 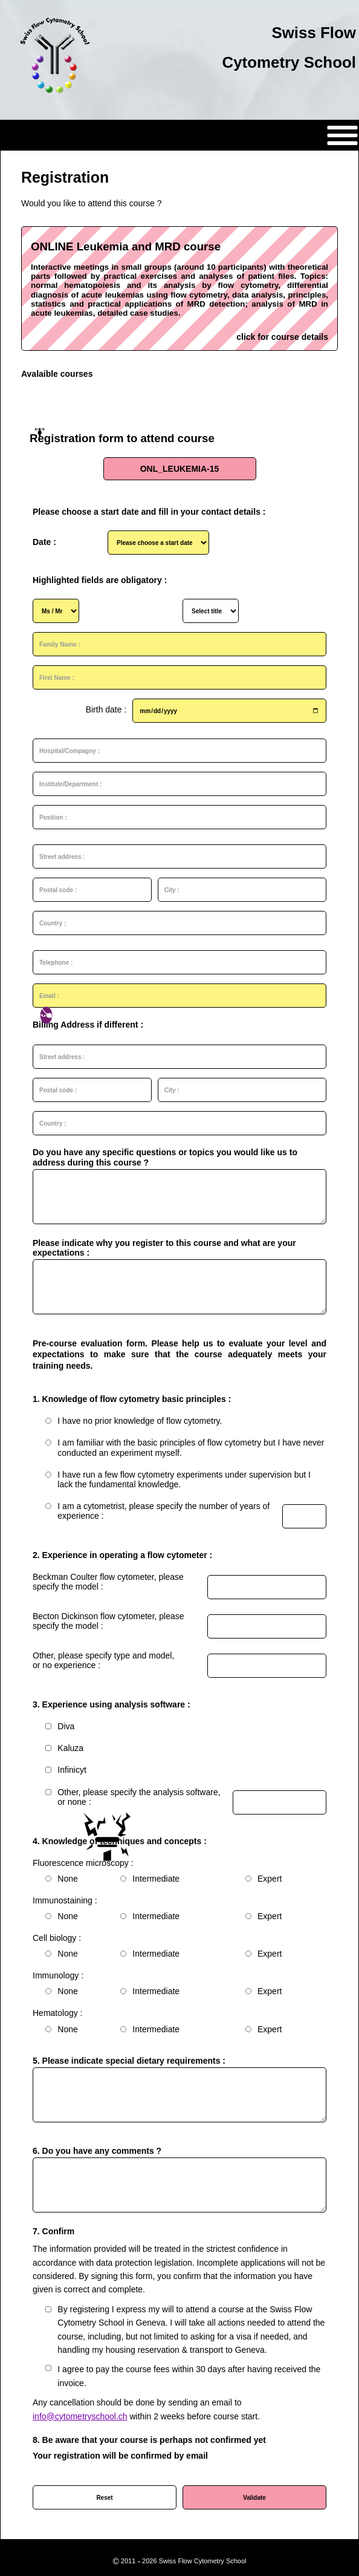 I want to click on activate electrical or energy-based ability, so click(x=107, y=1837).